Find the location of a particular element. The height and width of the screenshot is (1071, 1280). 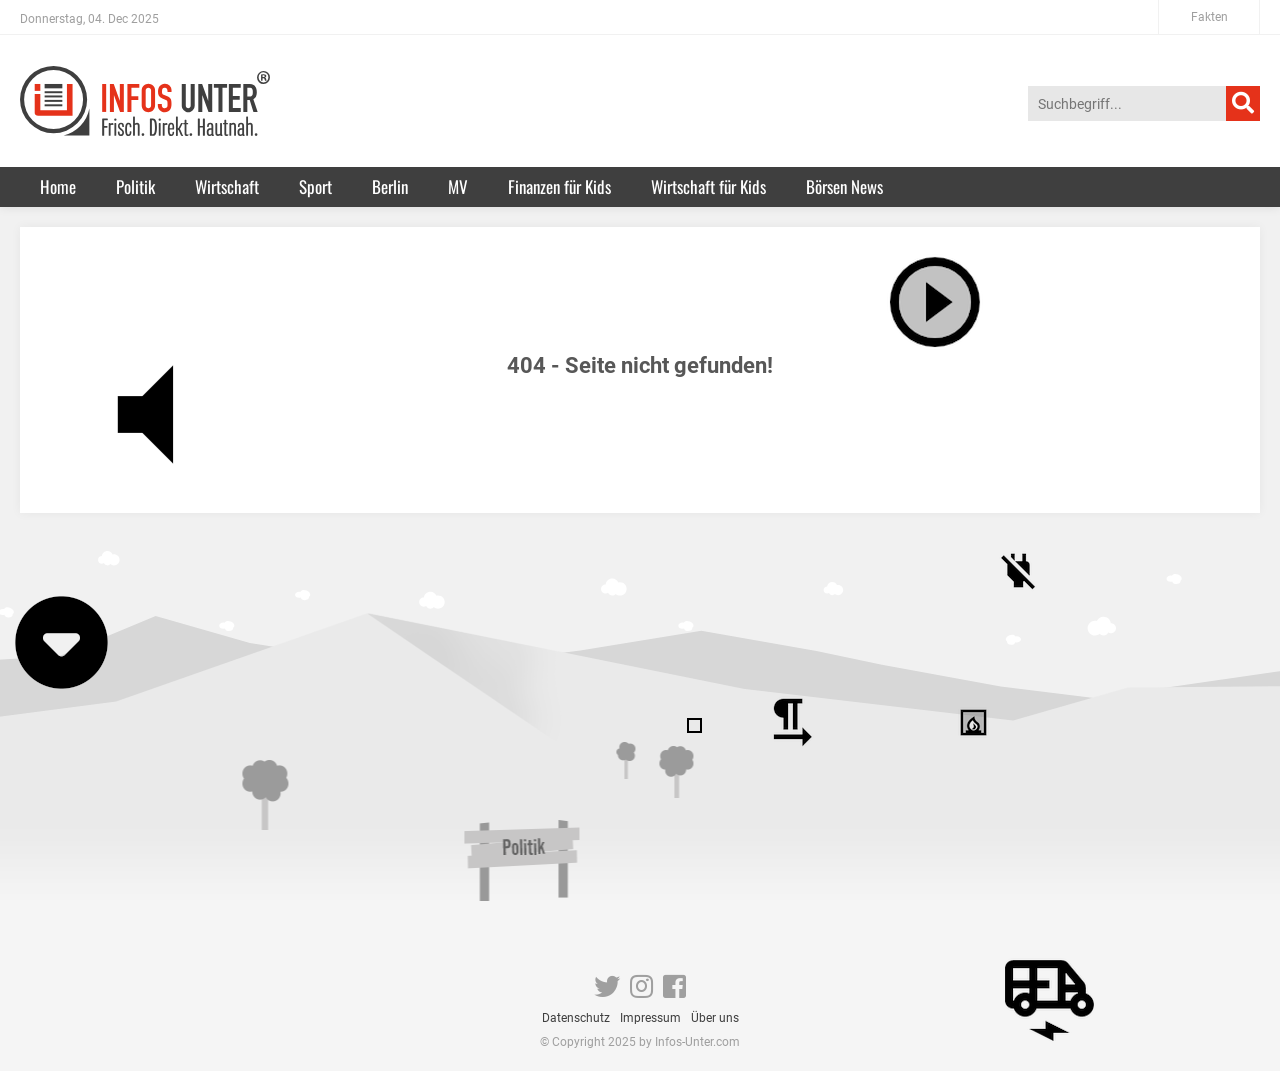

select electric rickshaw as transportation option is located at coordinates (1049, 996).